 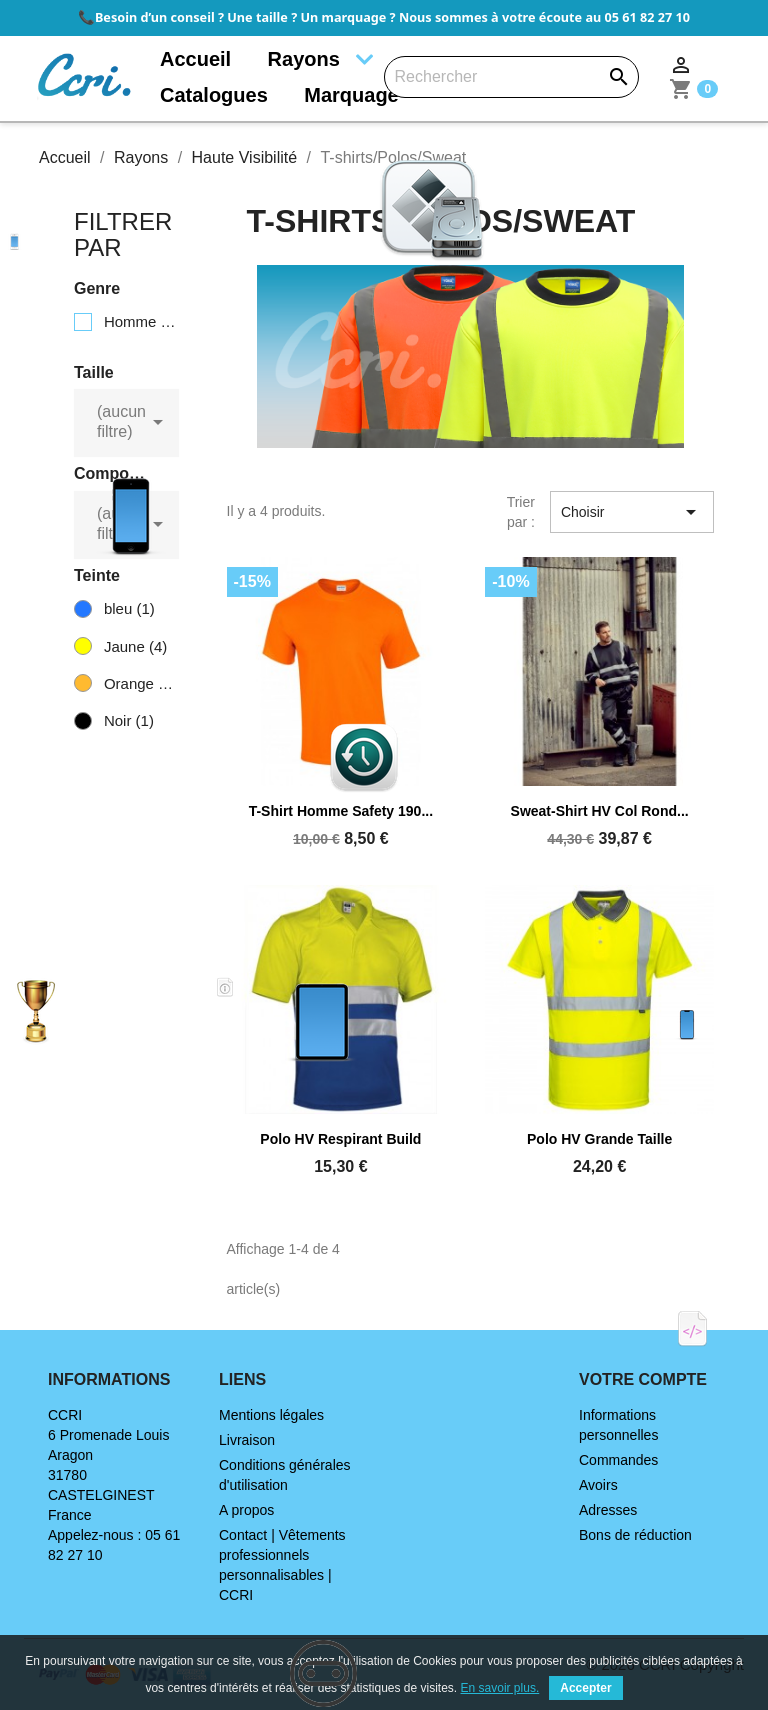 What do you see at coordinates (131, 517) in the screenshot?
I see `iPod Touch device connected to your computer` at bounding box center [131, 517].